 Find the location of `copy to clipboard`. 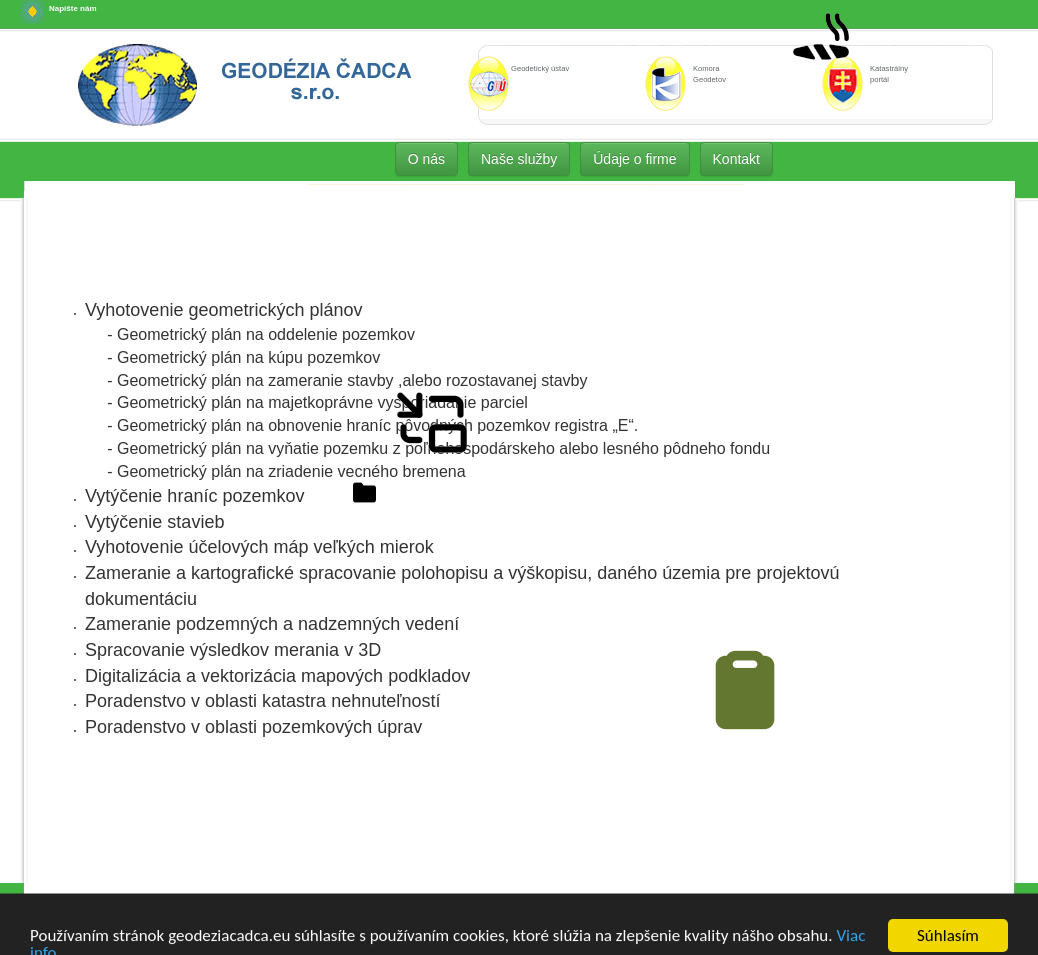

copy to clipboard is located at coordinates (745, 690).